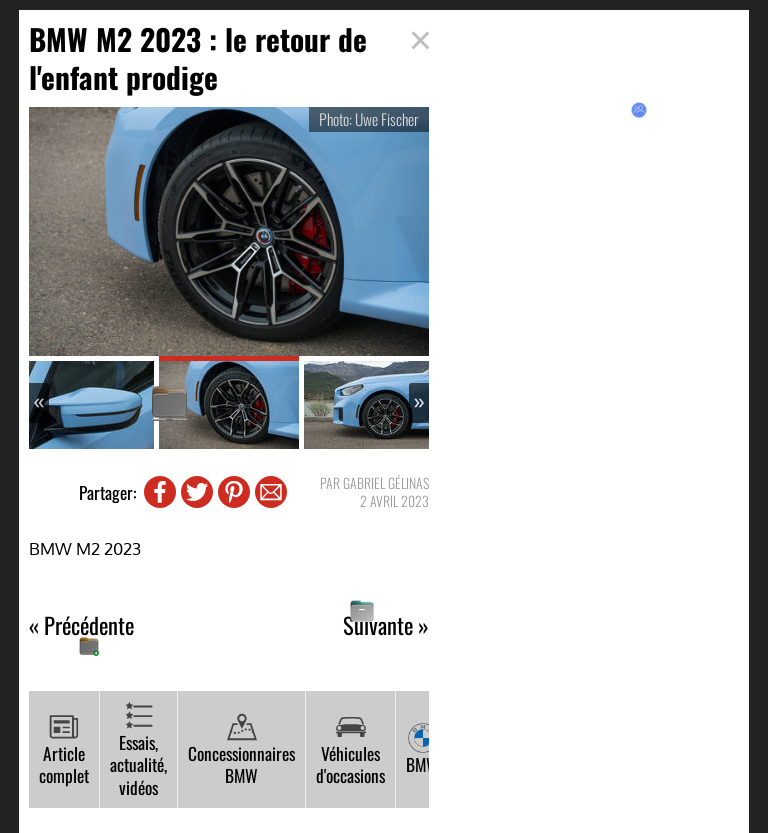 The width and height of the screenshot is (768, 833). Describe the element at coordinates (169, 403) in the screenshot. I see `access files stored on a remote server` at that location.